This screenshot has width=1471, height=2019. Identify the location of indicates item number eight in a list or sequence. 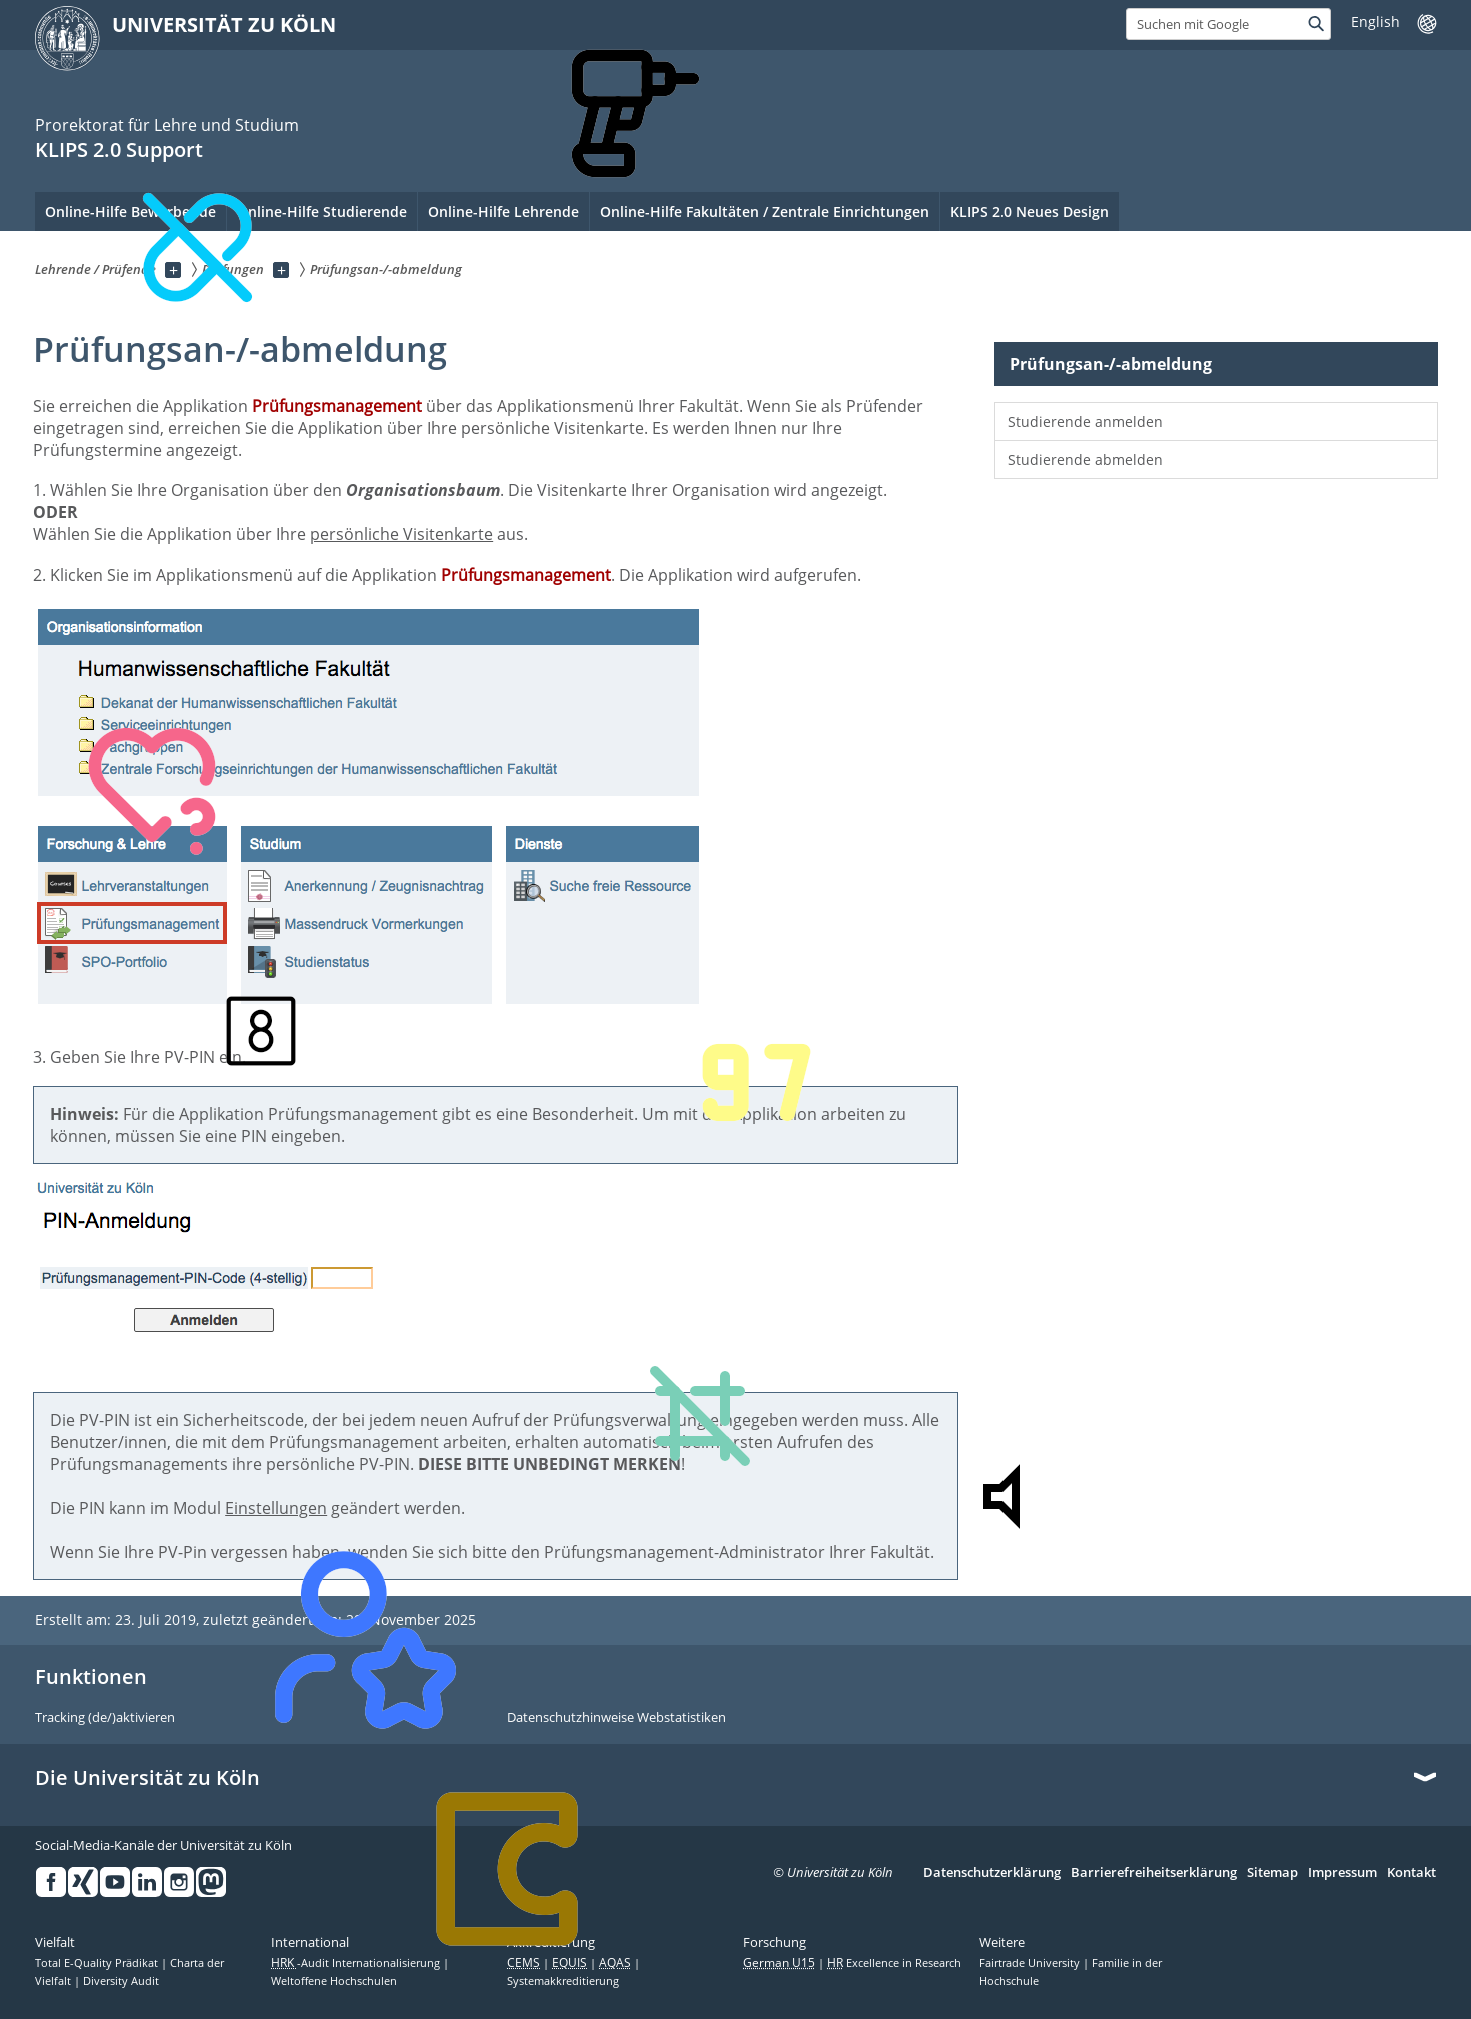
(261, 1031).